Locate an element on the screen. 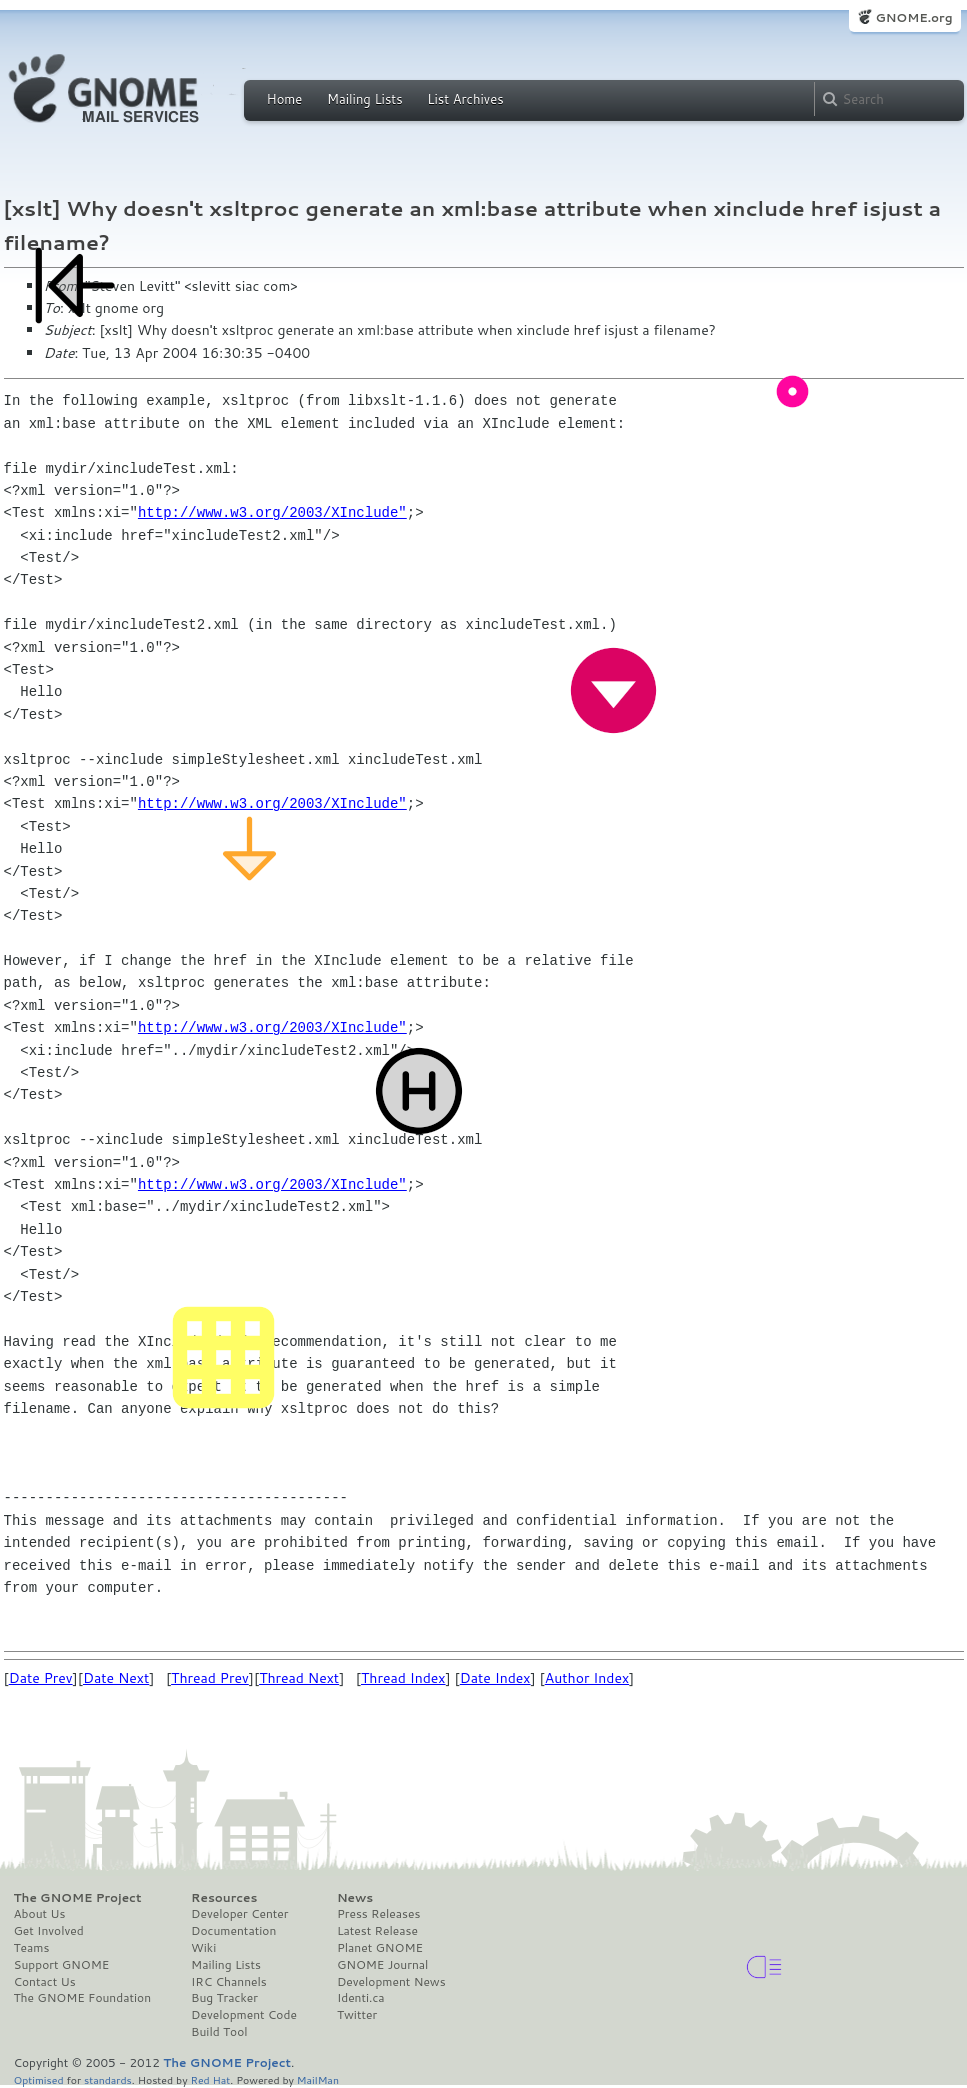 This screenshot has height=2088, width=967. download a file or content is located at coordinates (249, 848).